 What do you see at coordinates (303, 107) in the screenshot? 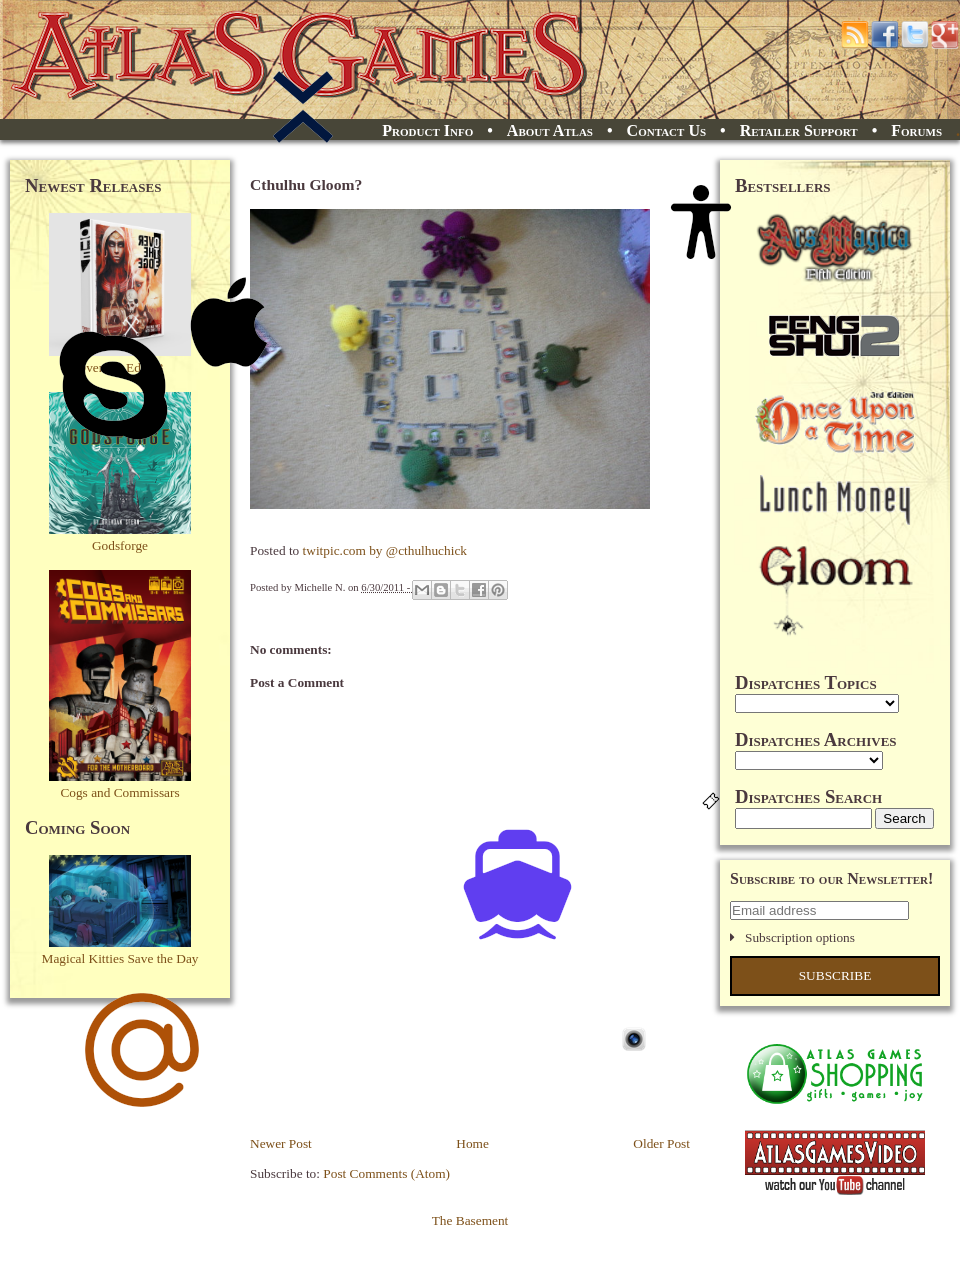
I see `collapse an expanded section or panel` at bounding box center [303, 107].